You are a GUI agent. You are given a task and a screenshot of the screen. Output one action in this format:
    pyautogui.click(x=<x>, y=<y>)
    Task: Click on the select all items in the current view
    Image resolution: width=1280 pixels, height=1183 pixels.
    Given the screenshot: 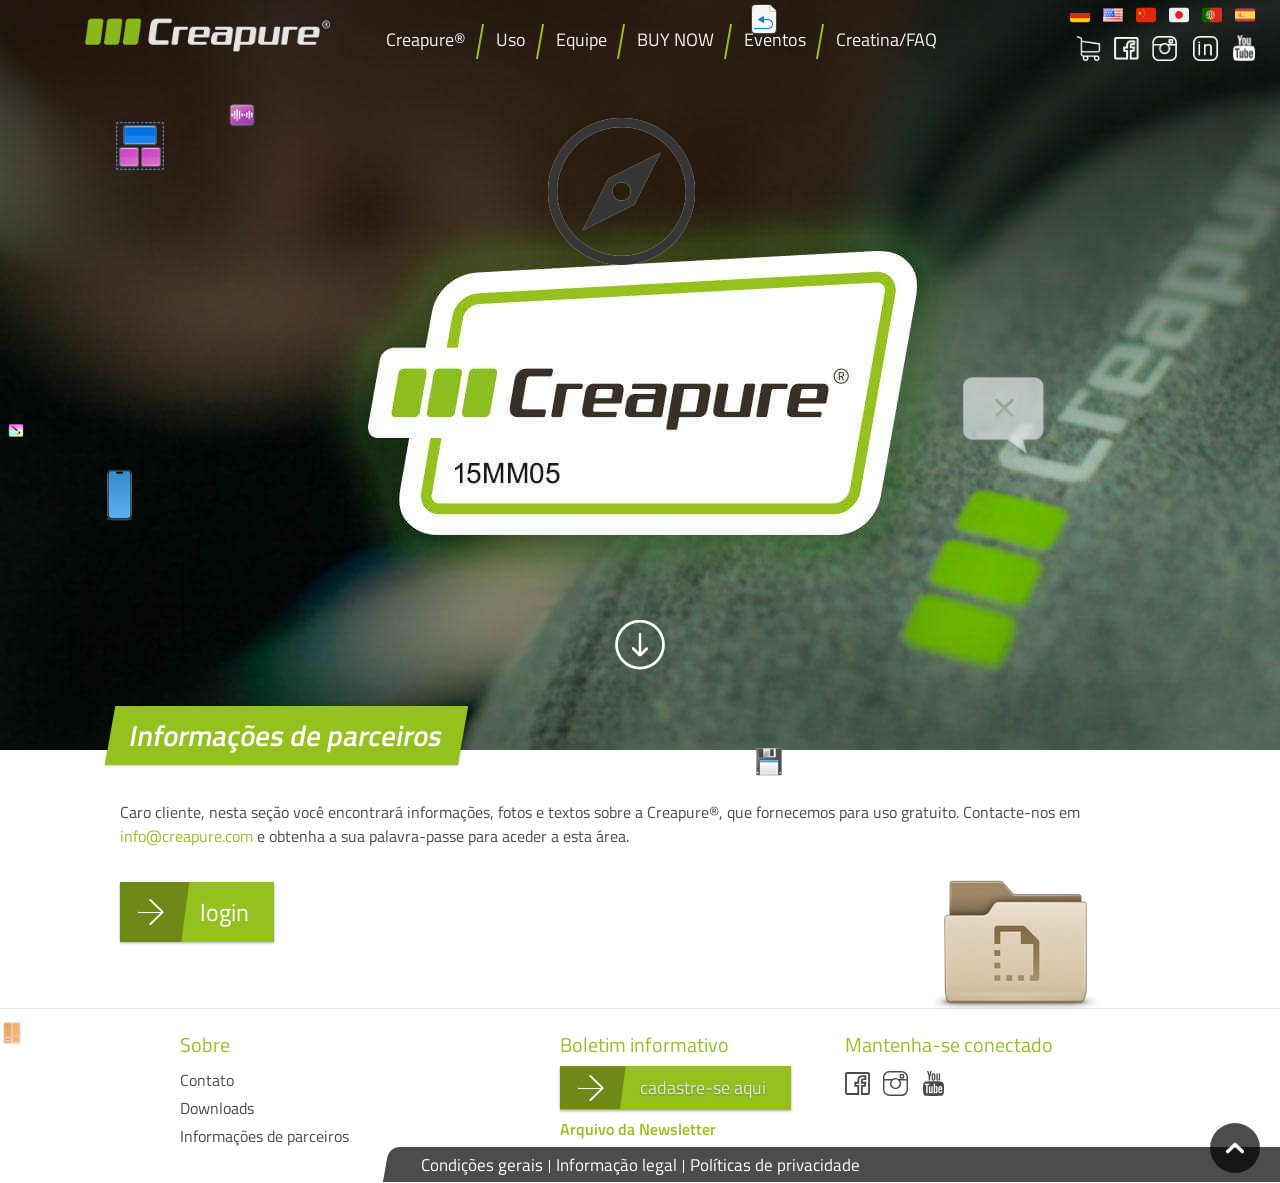 What is the action you would take?
    pyautogui.click(x=140, y=146)
    